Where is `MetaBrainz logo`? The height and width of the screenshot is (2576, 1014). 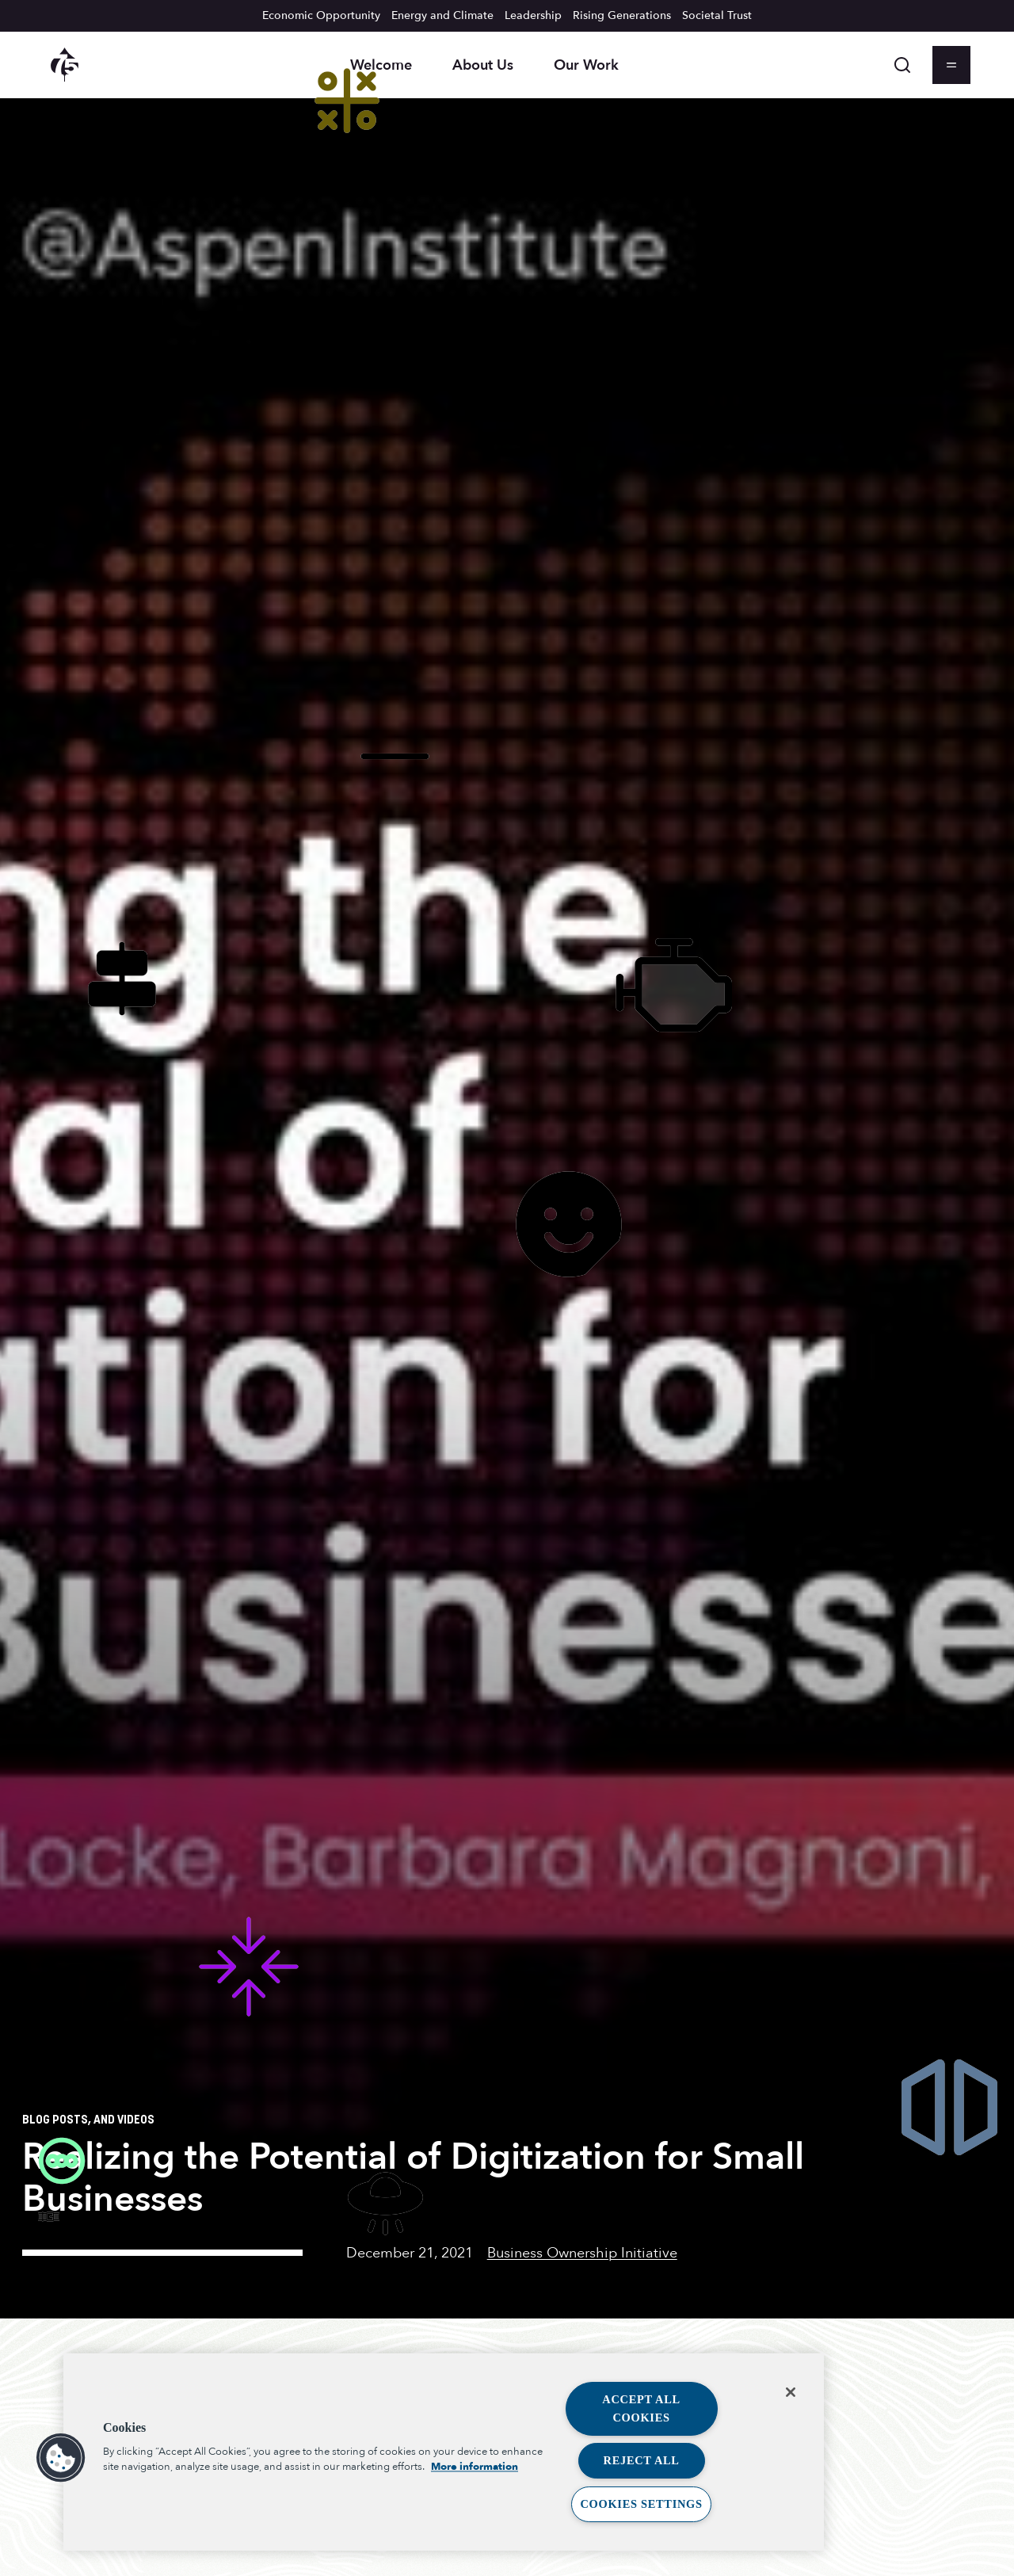 MetaBrainz logo is located at coordinates (949, 2107).